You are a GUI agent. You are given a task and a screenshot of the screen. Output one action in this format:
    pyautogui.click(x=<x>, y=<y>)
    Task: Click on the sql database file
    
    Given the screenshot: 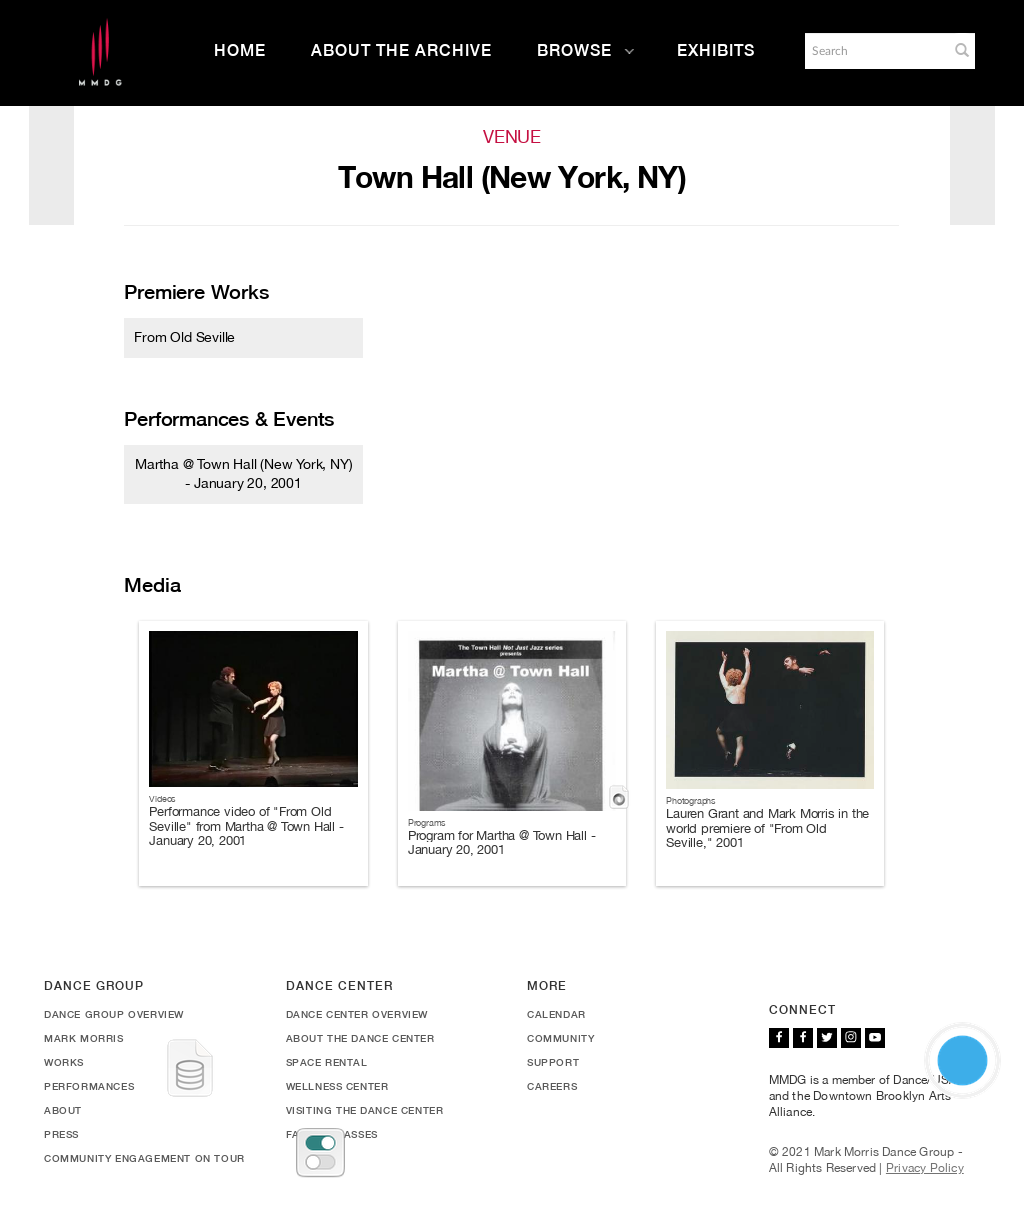 What is the action you would take?
    pyautogui.click(x=190, y=1068)
    